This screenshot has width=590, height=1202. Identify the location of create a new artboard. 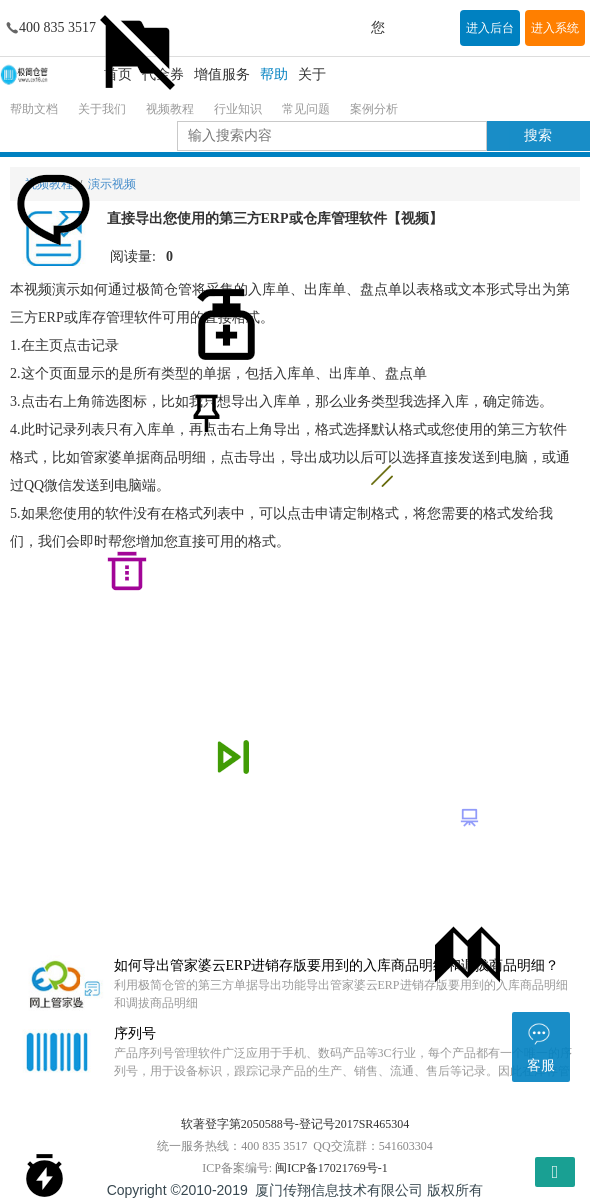
(469, 817).